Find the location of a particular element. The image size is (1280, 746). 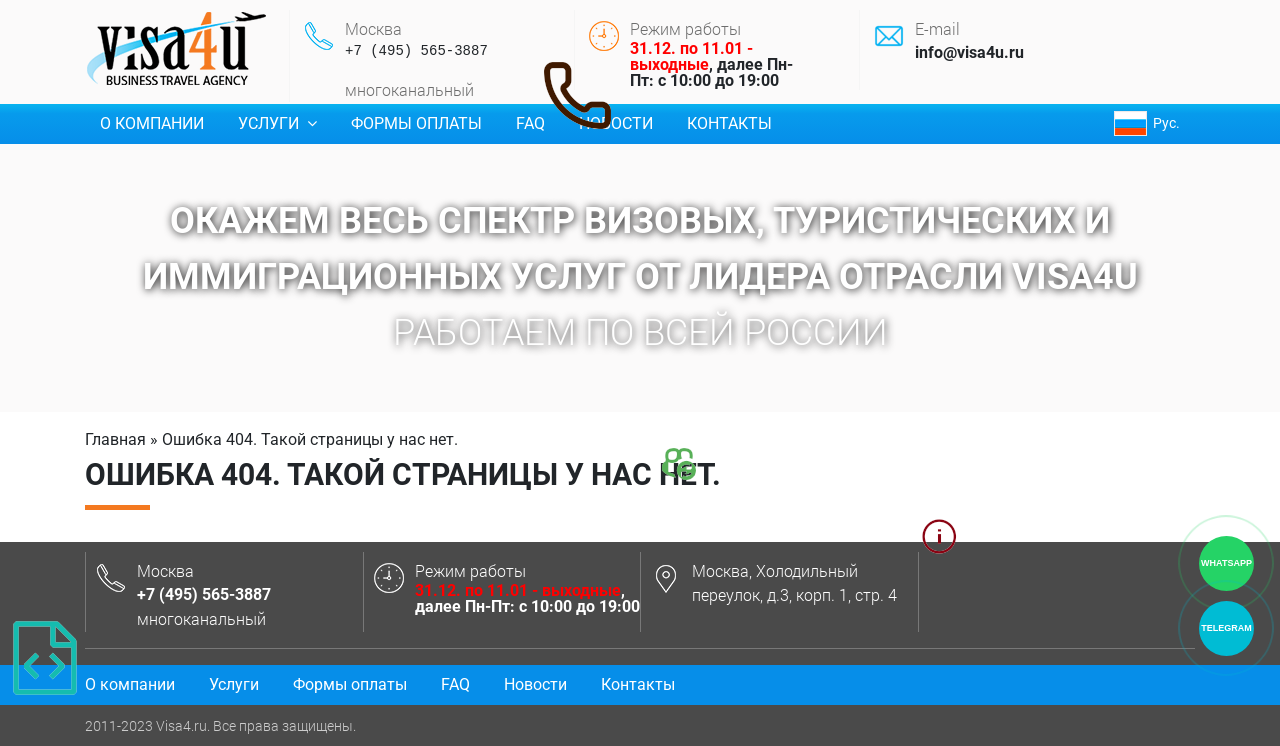

copilot is processing your request is located at coordinates (679, 463).